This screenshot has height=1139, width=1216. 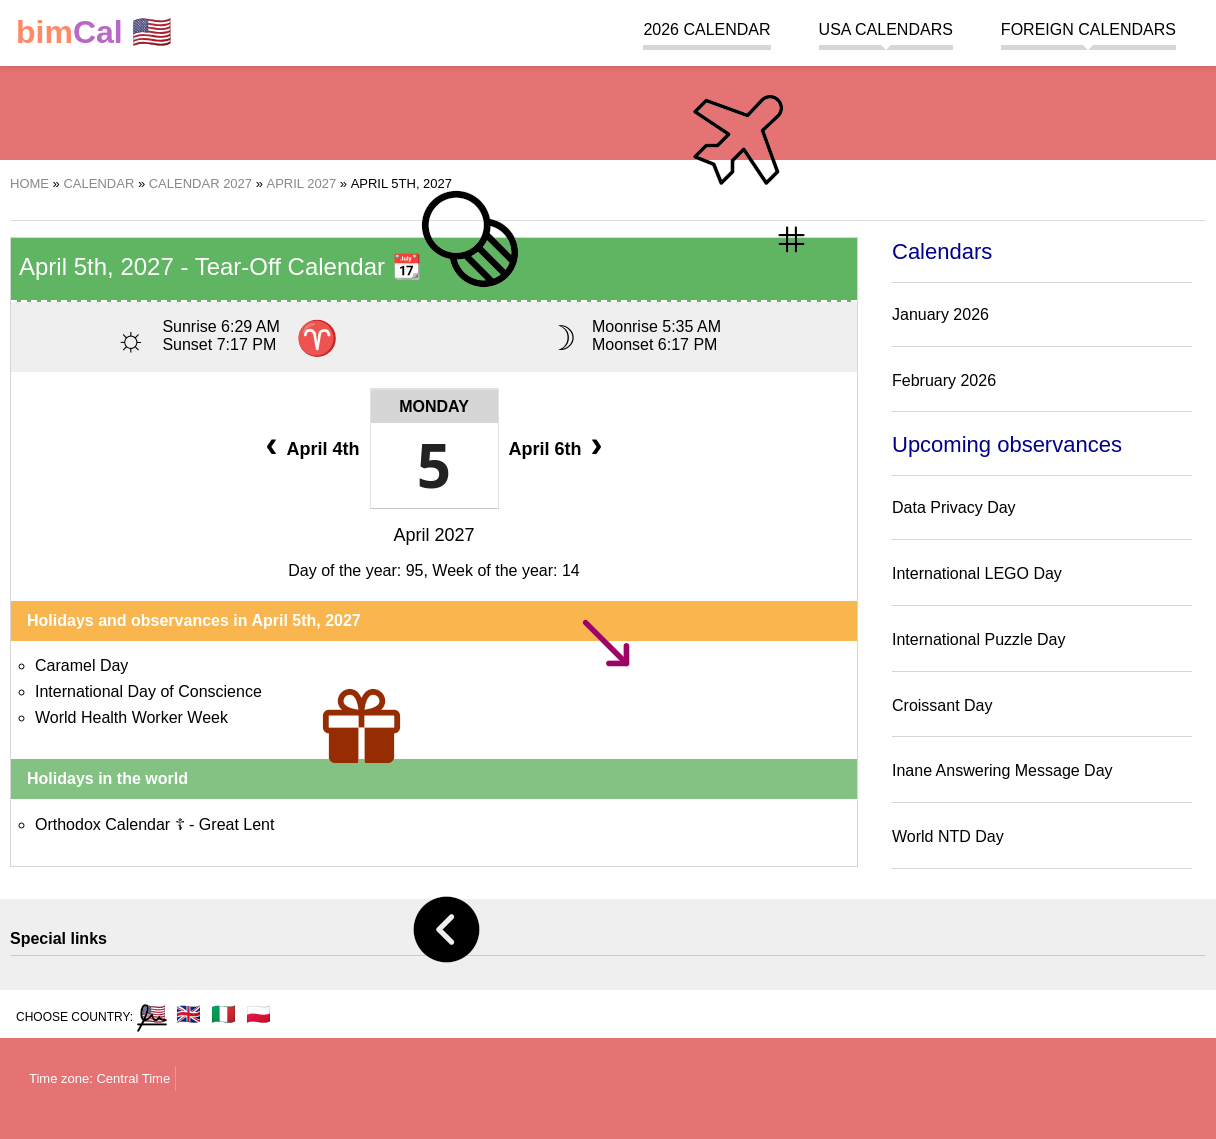 What do you see at coordinates (470, 239) in the screenshot?
I see `subtract one shape from another` at bounding box center [470, 239].